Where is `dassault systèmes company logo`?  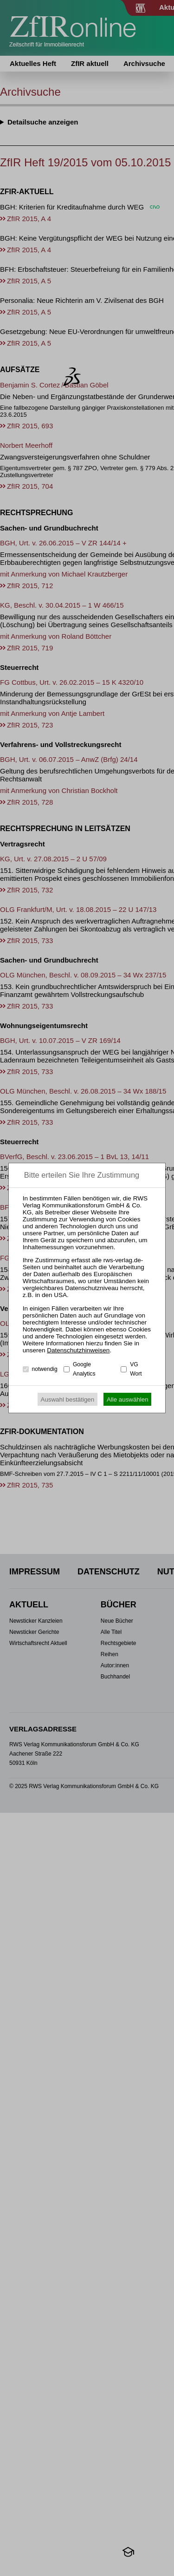 dassault systèmes company logo is located at coordinates (72, 377).